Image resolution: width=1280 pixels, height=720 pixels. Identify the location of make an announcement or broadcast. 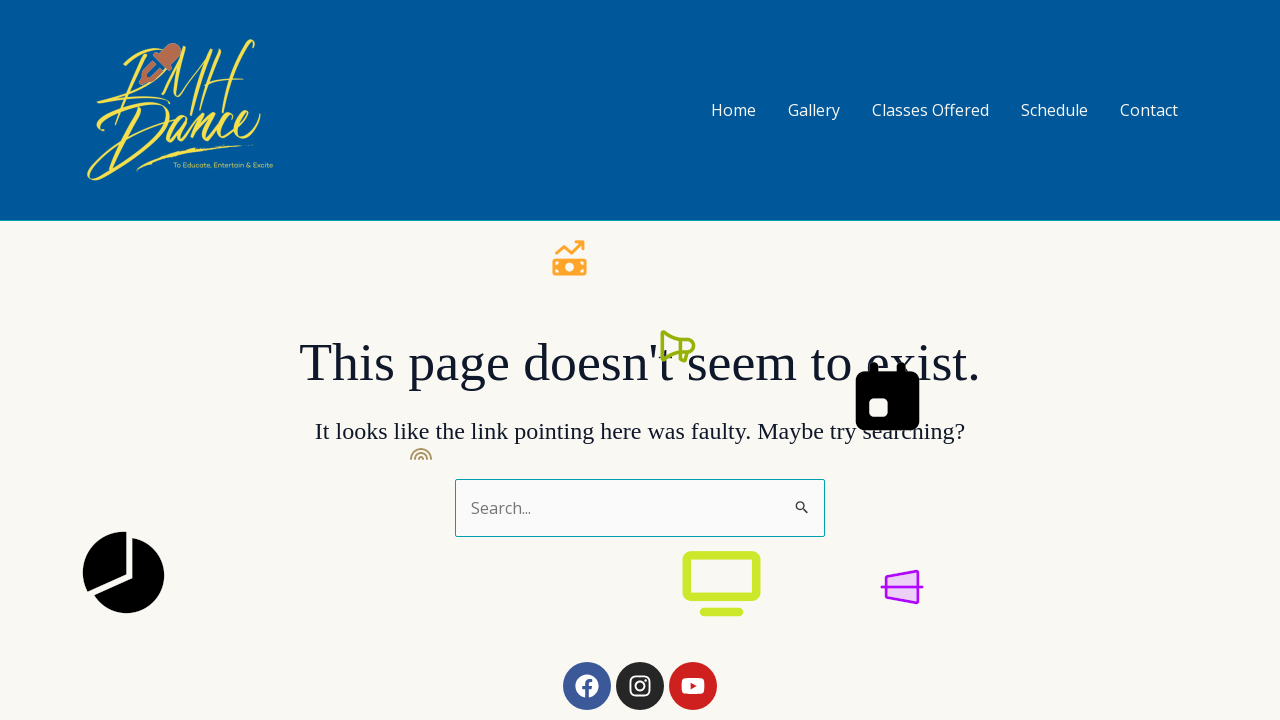
(676, 347).